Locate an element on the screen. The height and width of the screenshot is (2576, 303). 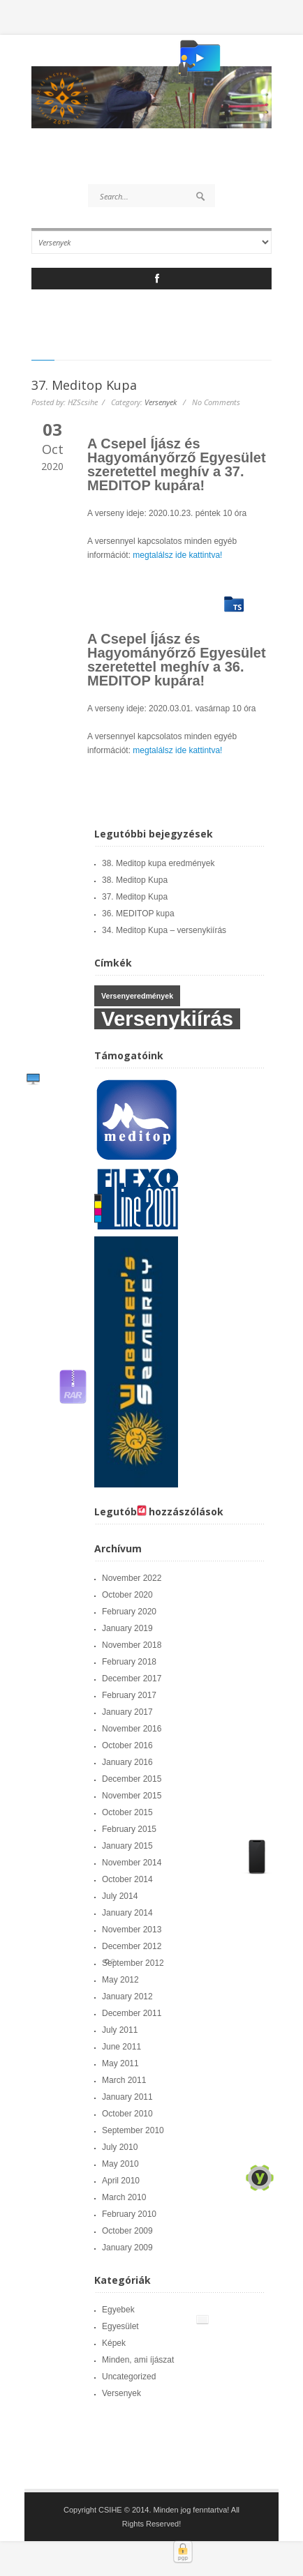
open video tutorials folder is located at coordinates (200, 56).